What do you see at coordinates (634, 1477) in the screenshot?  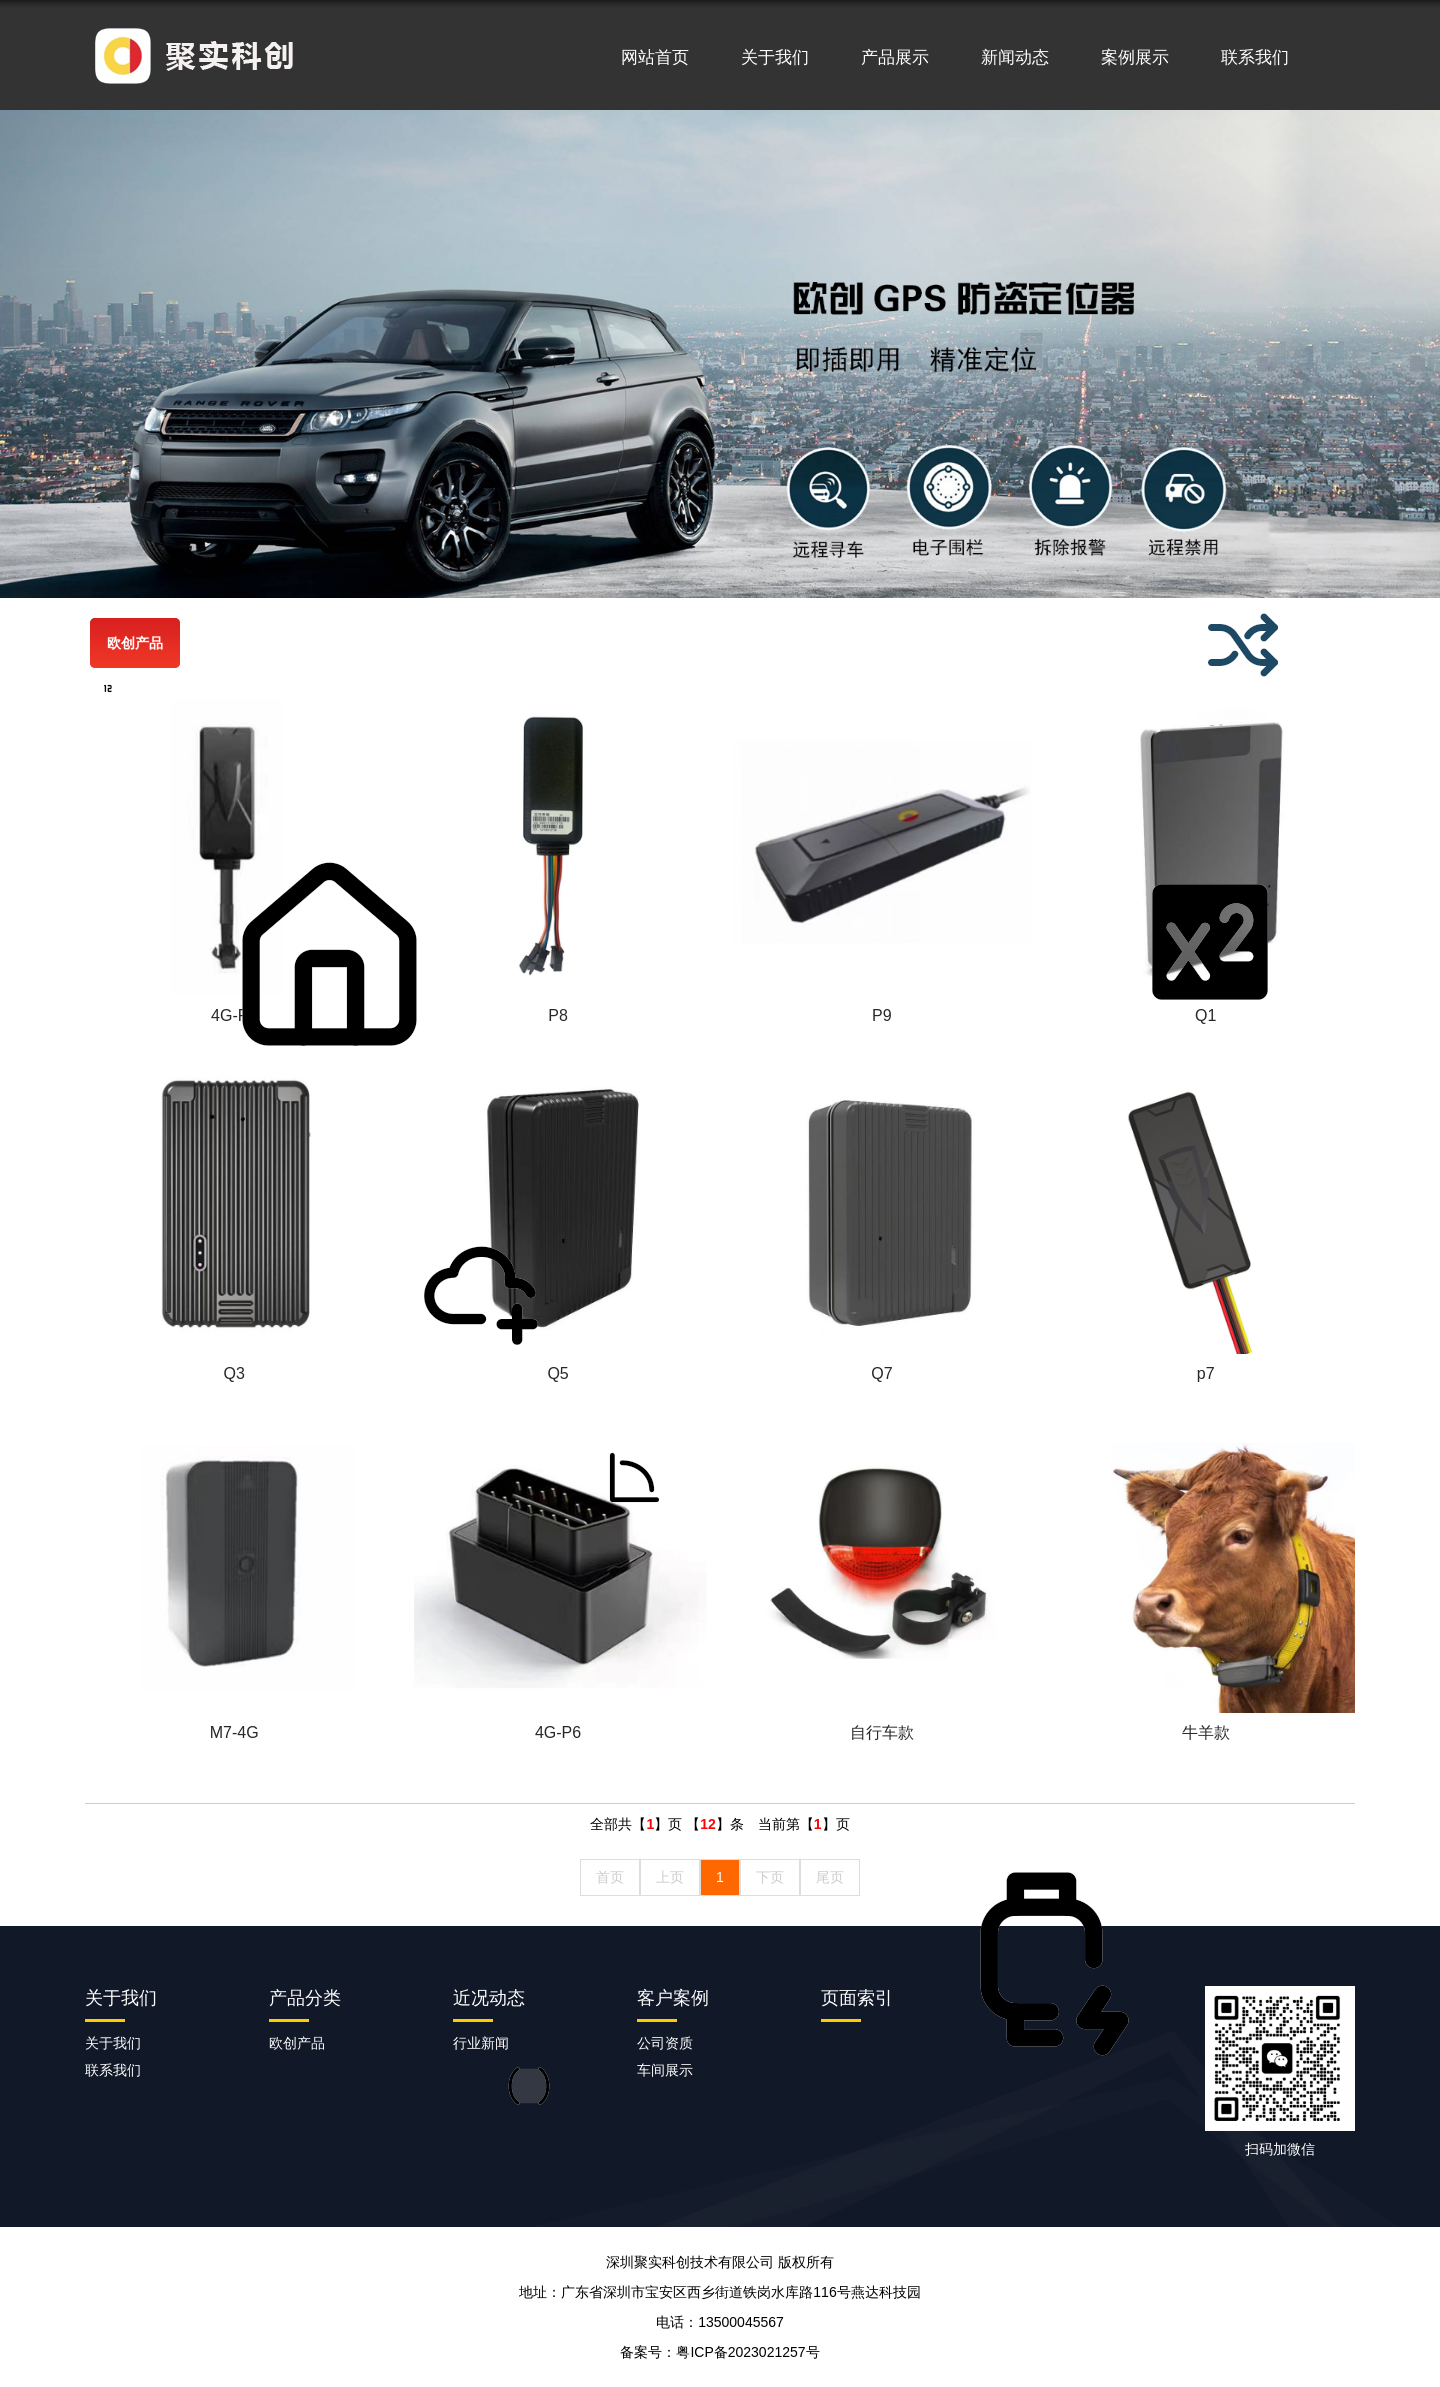 I see `view production possibility frontier chart` at bounding box center [634, 1477].